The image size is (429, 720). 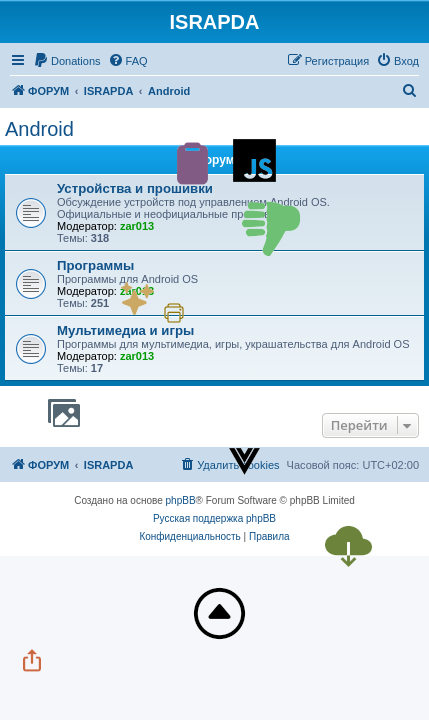 I want to click on scroll to top of page, so click(x=219, y=613).